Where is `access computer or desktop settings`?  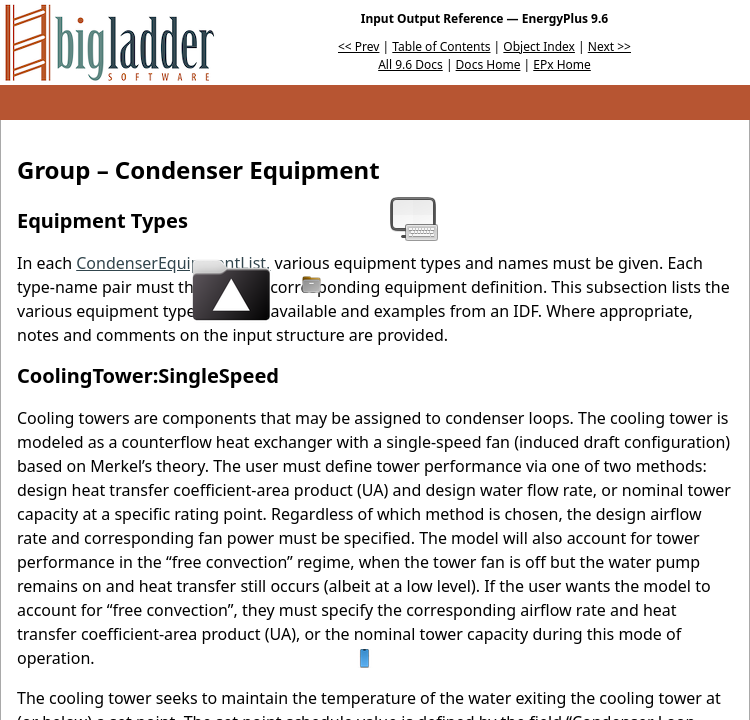 access computer or desktop settings is located at coordinates (414, 219).